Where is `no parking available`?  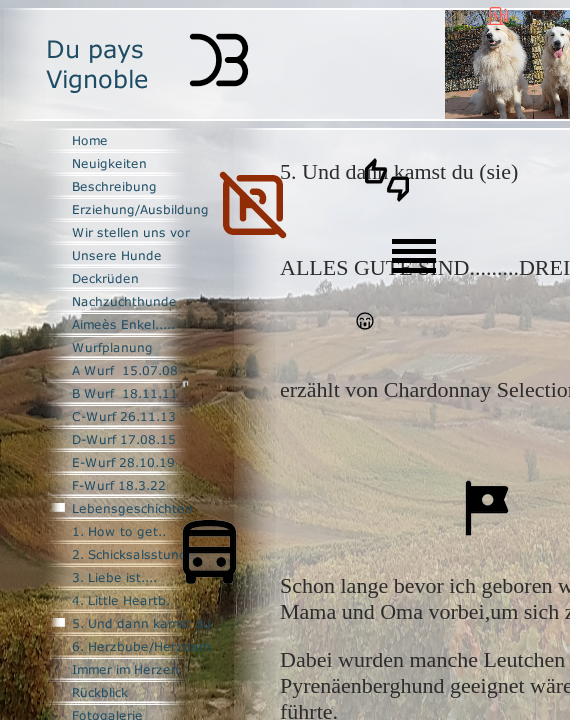
no parking available is located at coordinates (253, 205).